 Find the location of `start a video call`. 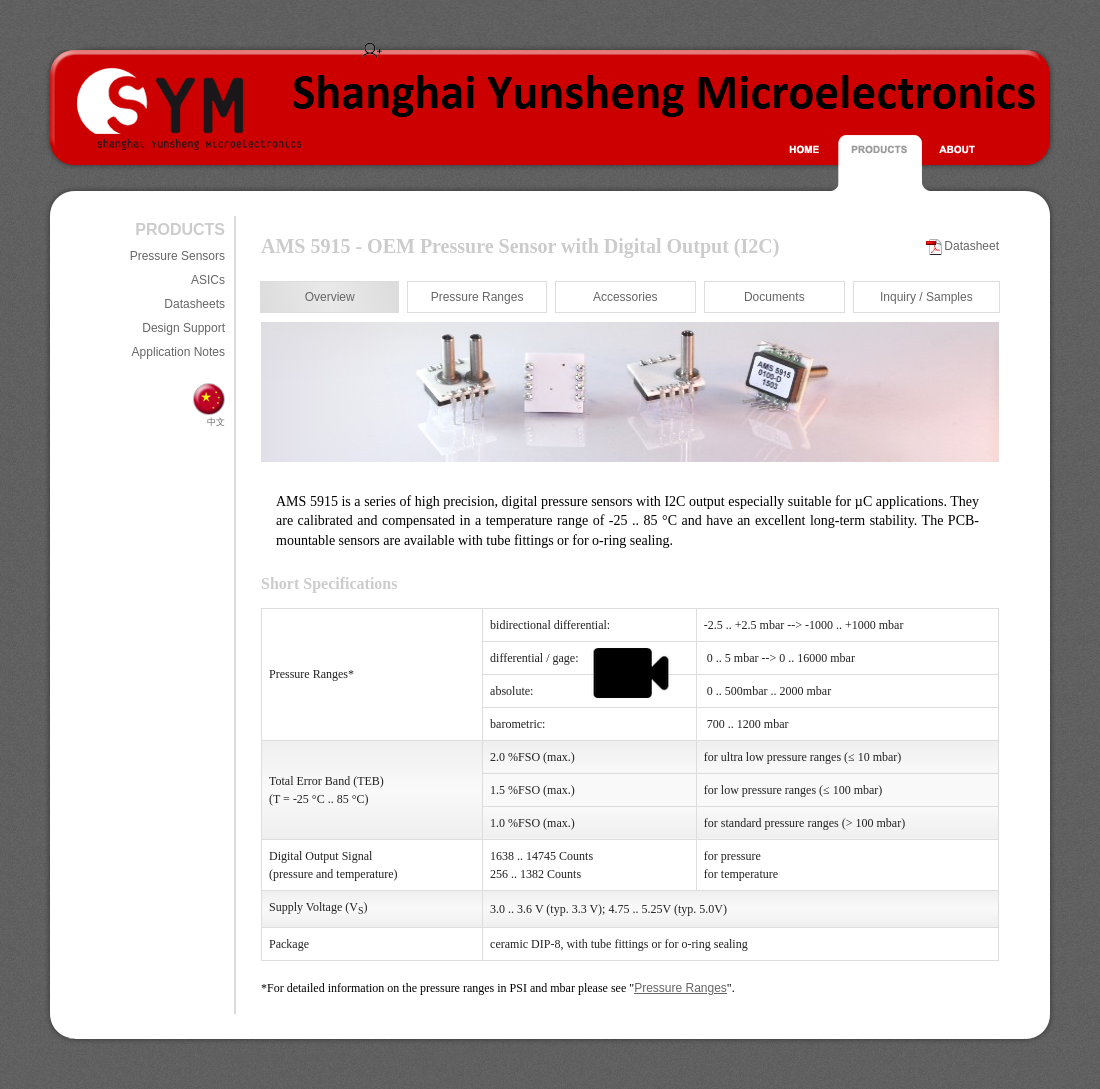

start a video call is located at coordinates (631, 673).